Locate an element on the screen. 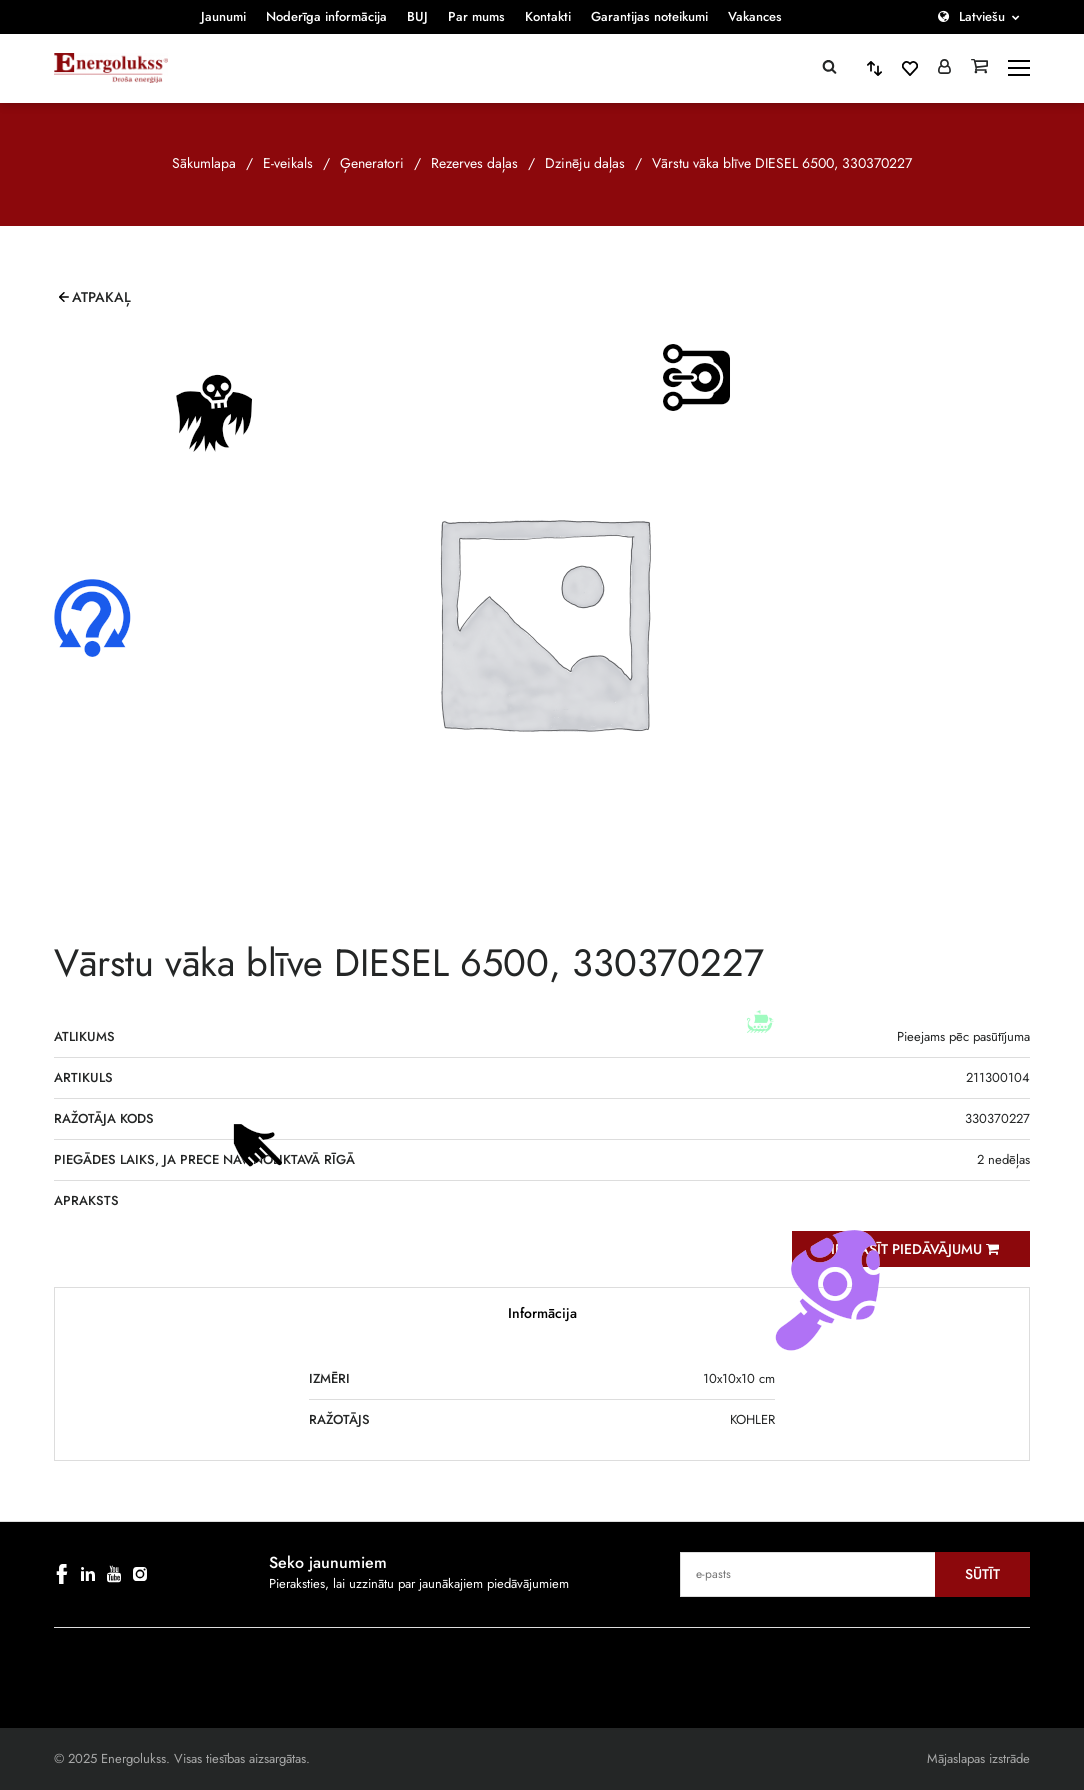  indicates a haunted or spooky game element is located at coordinates (214, 413).